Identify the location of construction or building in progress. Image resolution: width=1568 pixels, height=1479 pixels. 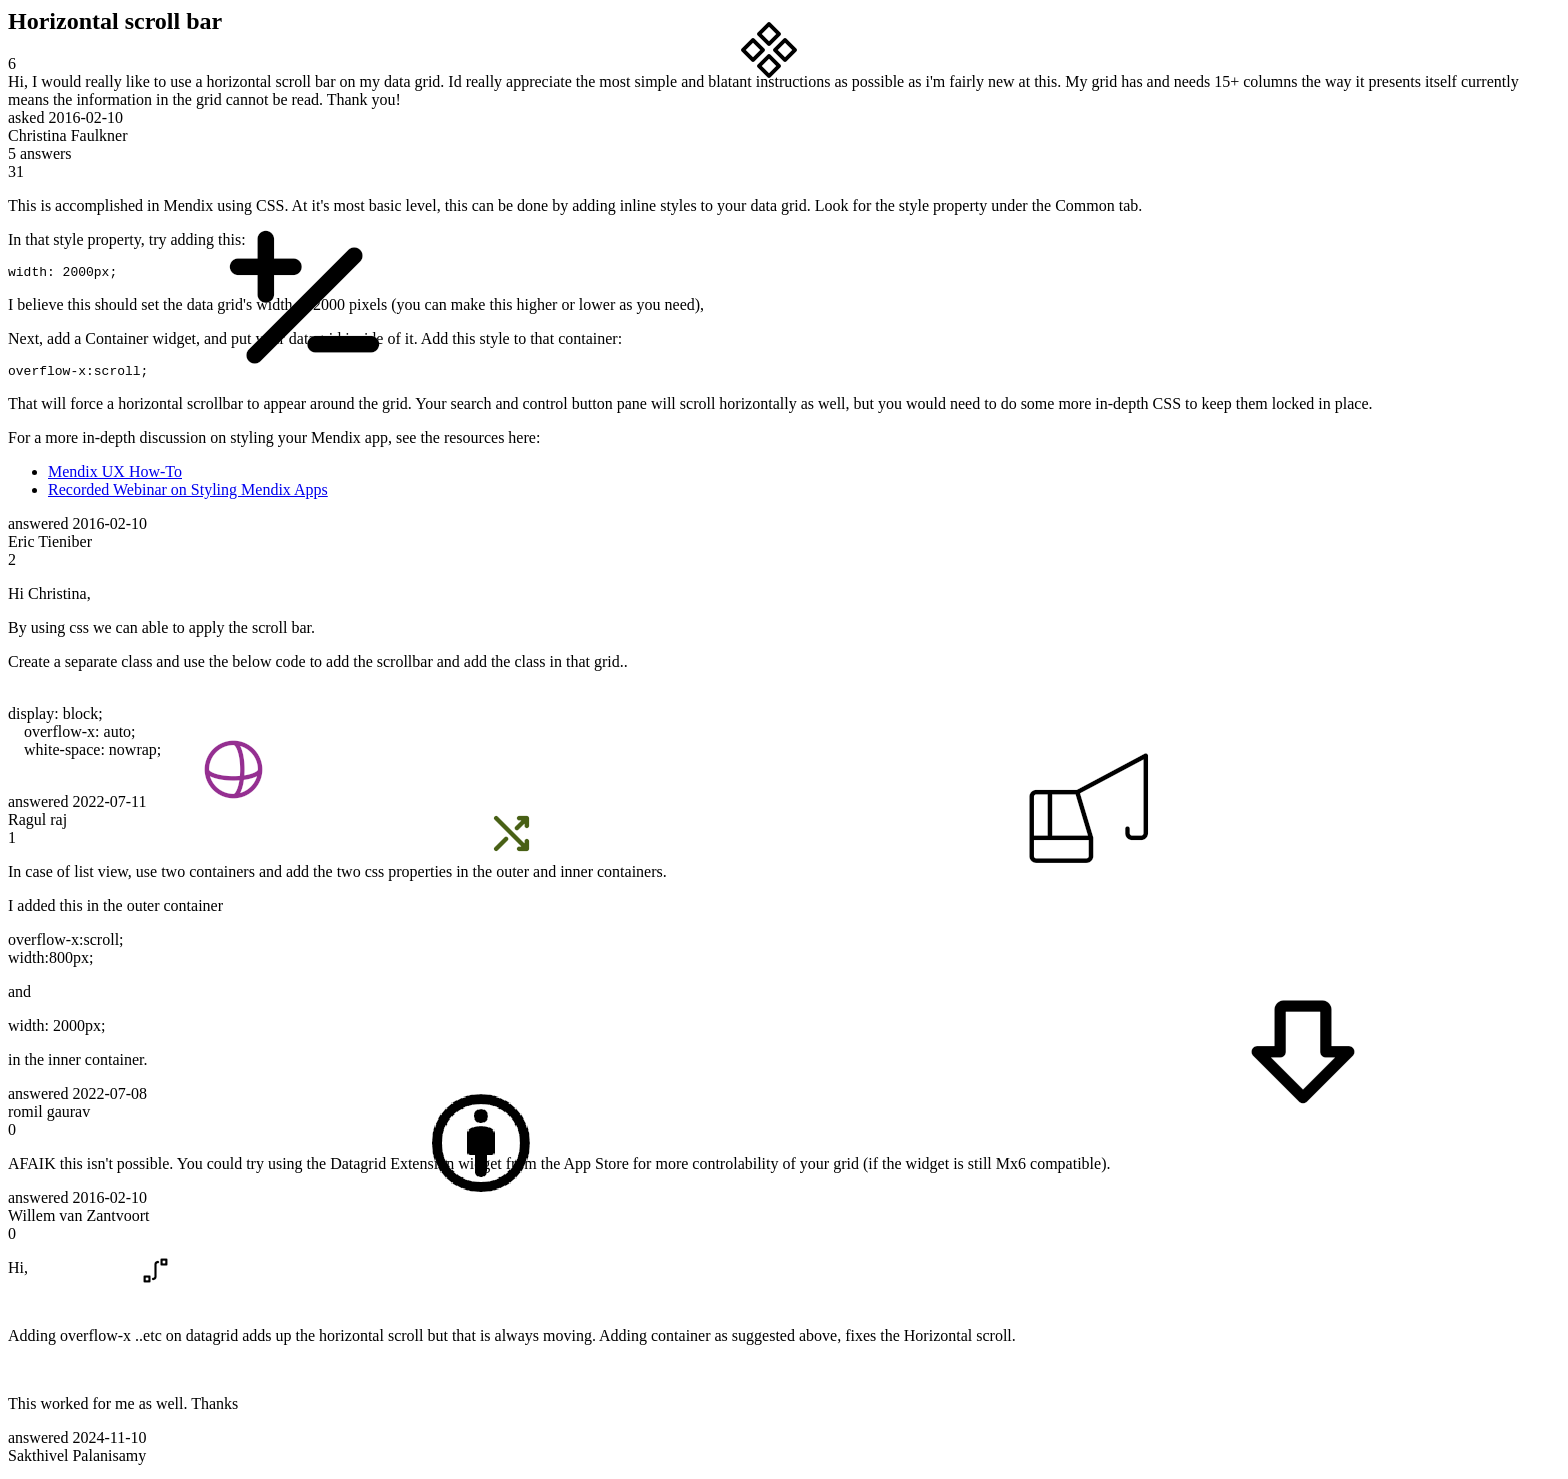
(1091, 815).